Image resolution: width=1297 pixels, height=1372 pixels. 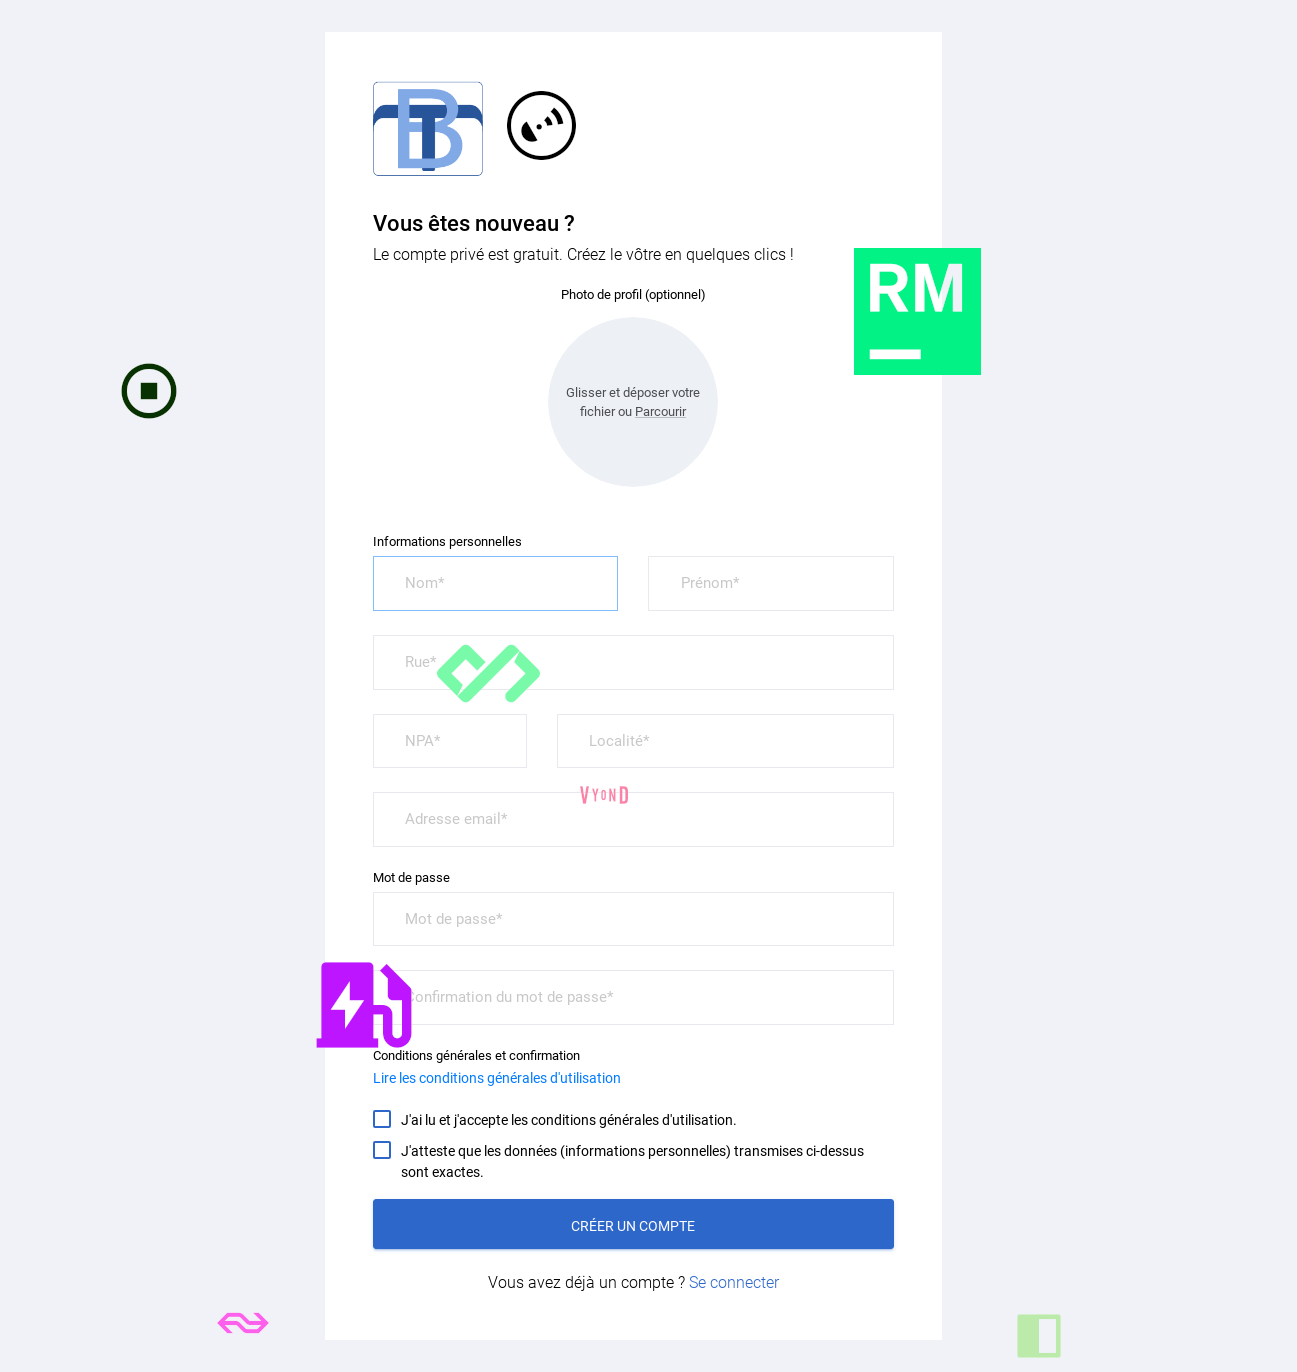 I want to click on open RubyMine IDE, so click(x=917, y=311).